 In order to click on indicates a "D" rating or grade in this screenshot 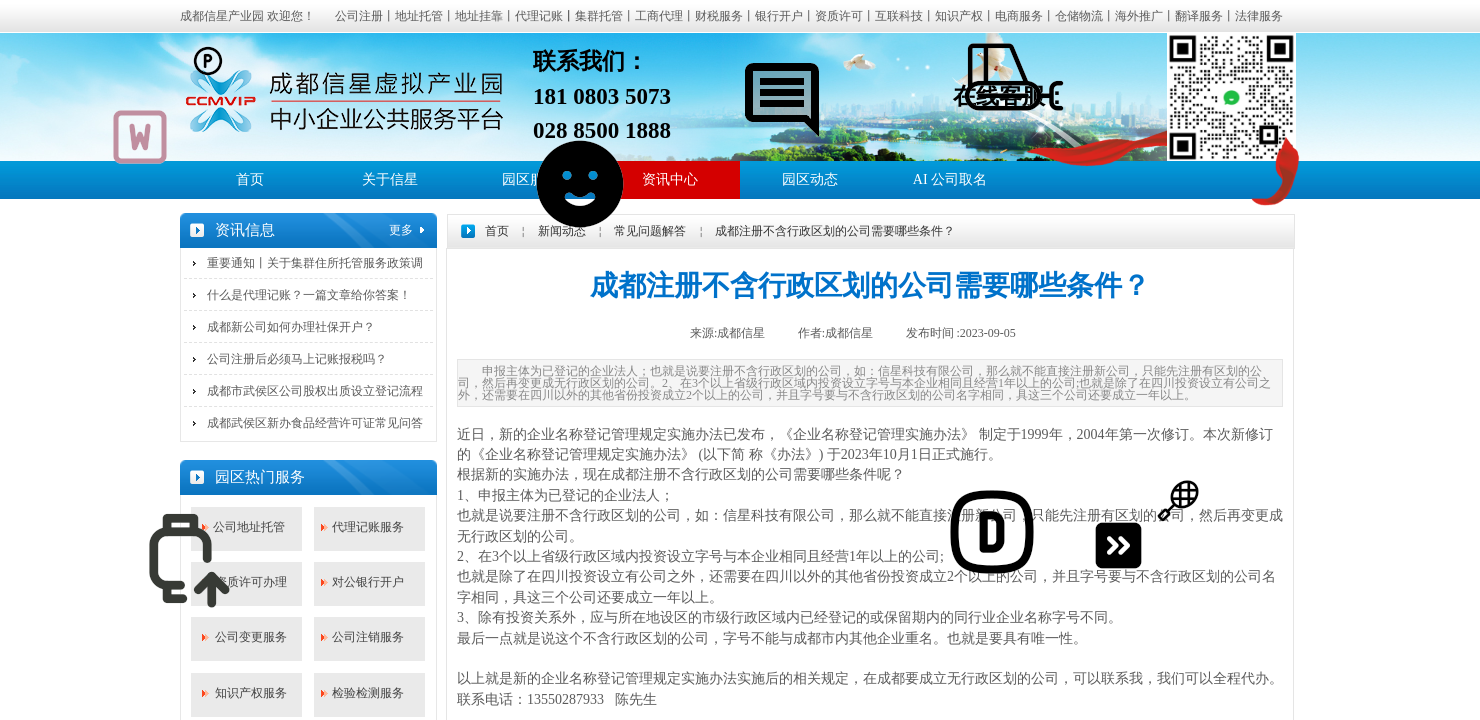, I will do `click(992, 532)`.